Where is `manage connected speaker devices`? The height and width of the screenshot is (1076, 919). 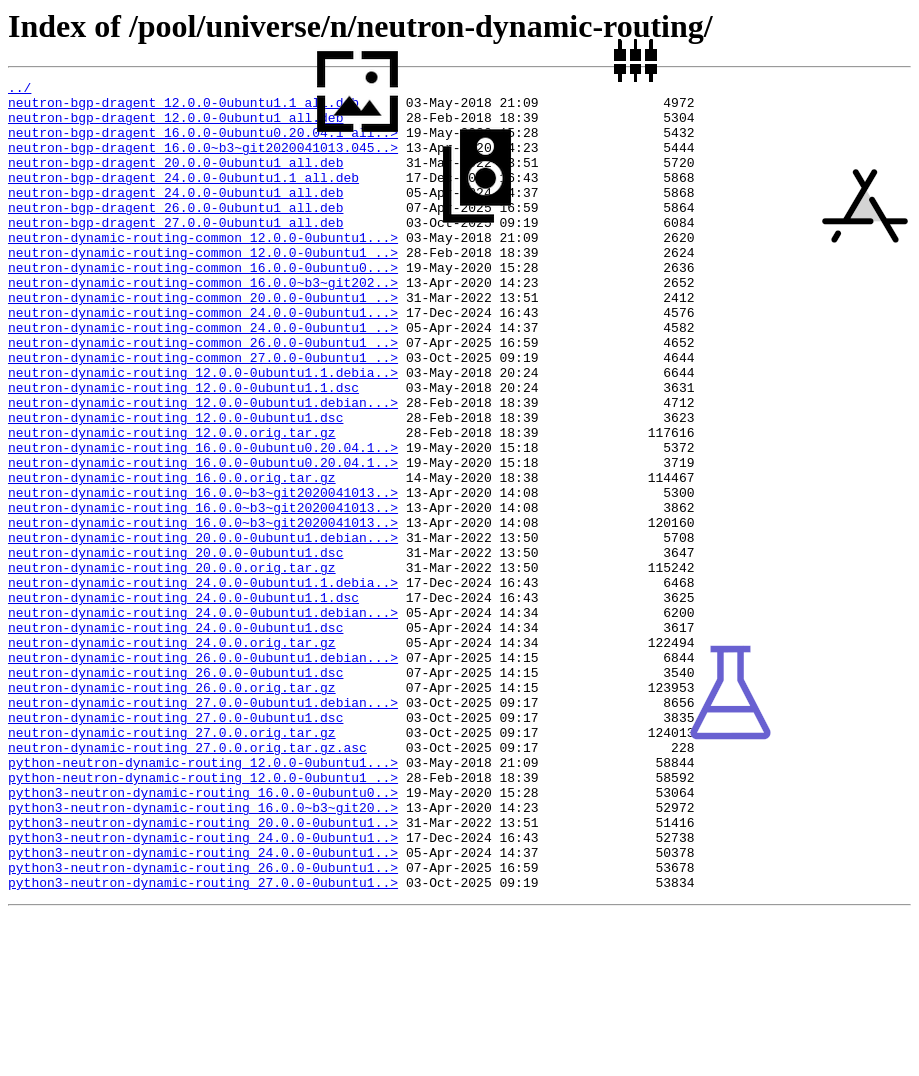 manage connected speaker devices is located at coordinates (477, 176).